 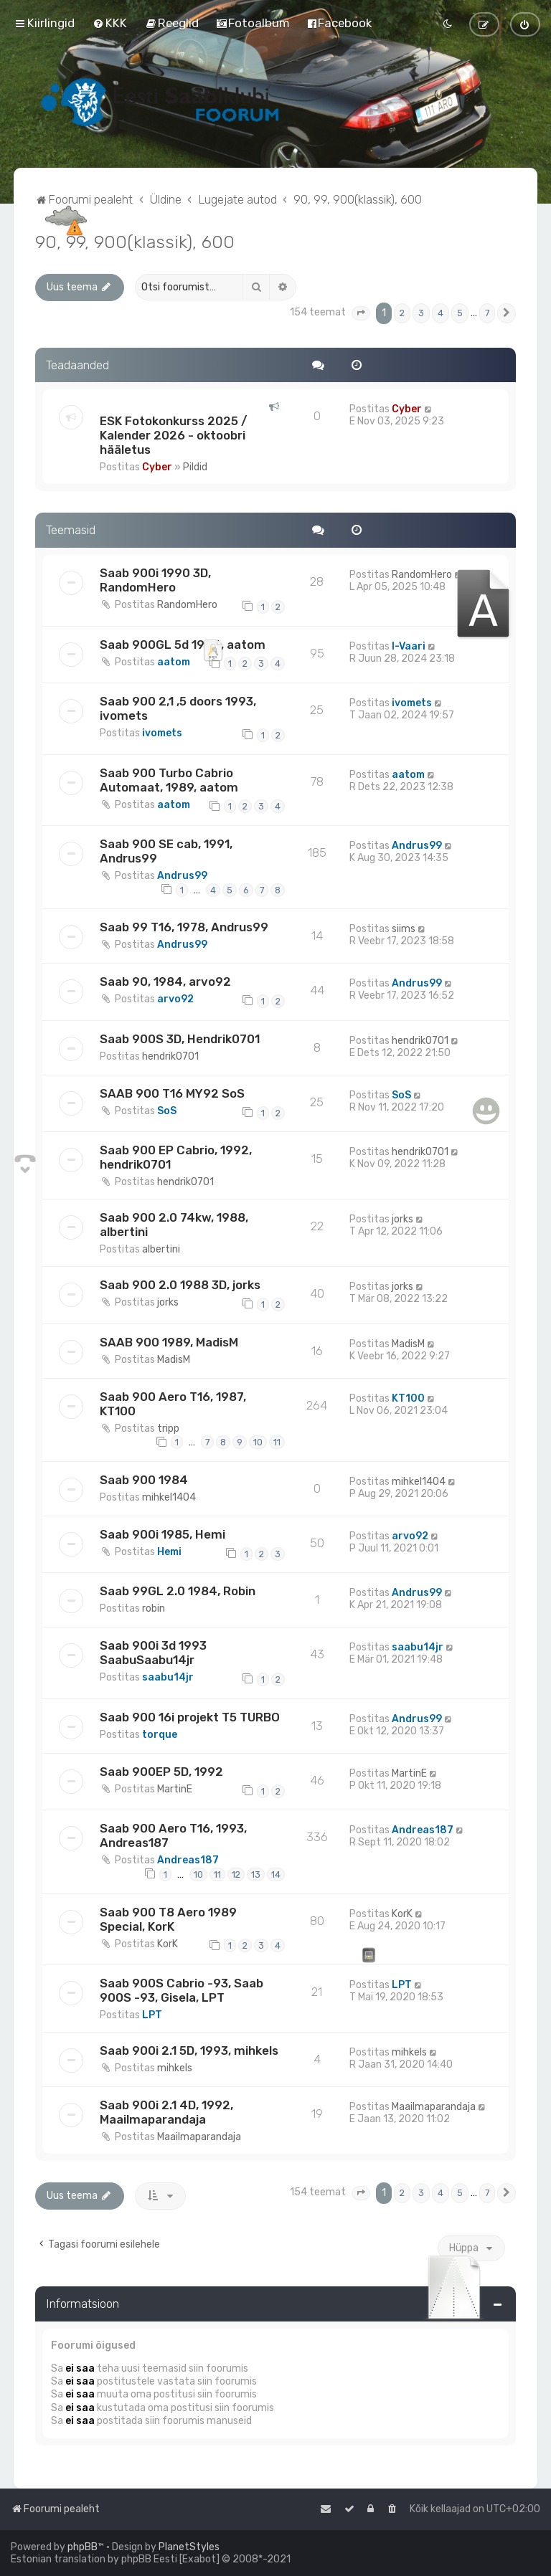 What do you see at coordinates (66, 219) in the screenshot?
I see `indicates severe weather warning in your area` at bounding box center [66, 219].